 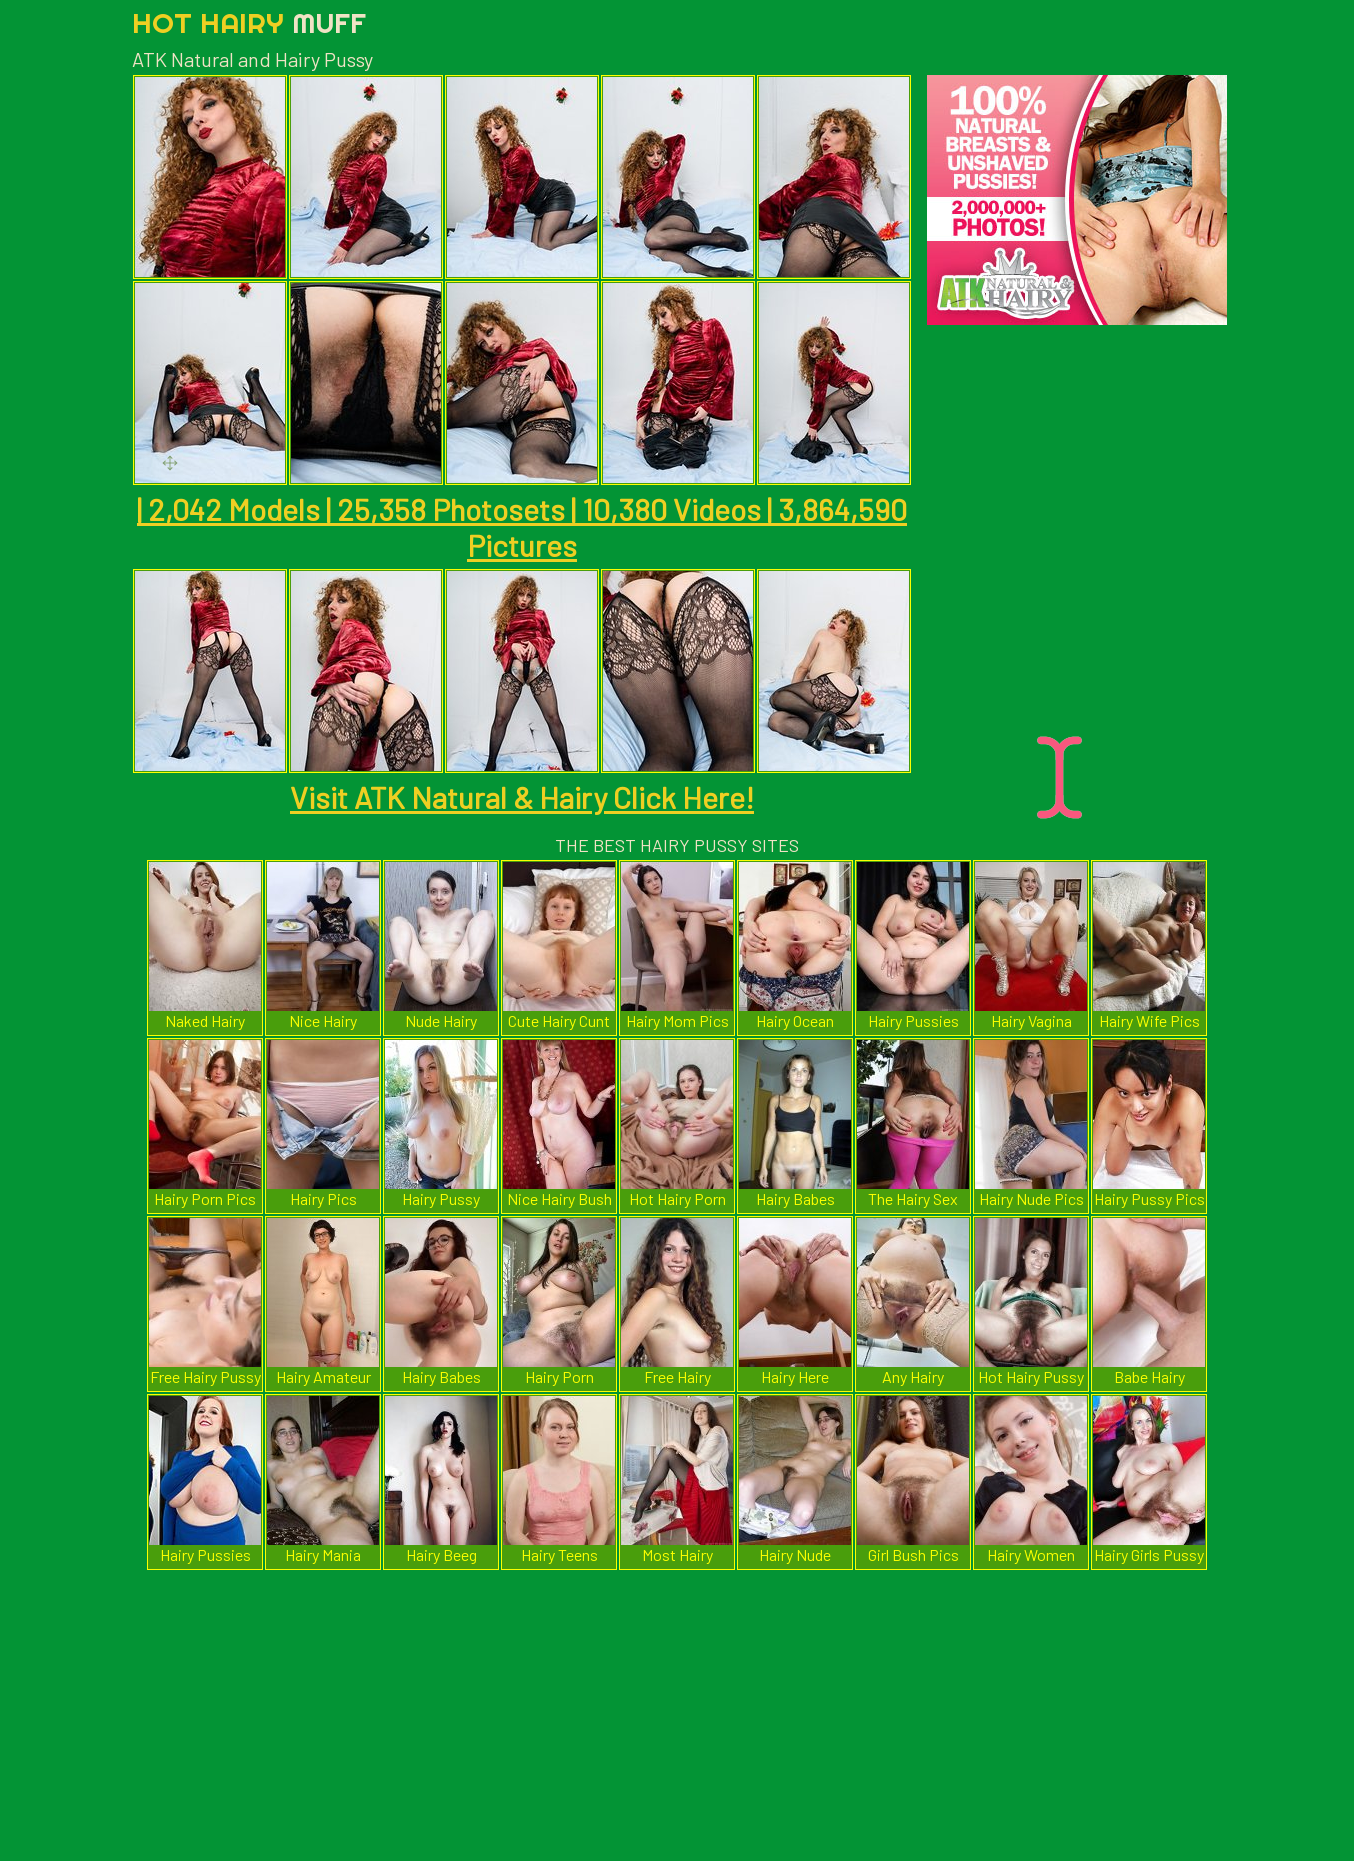 What do you see at coordinates (170, 463) in the screenshot?
I see `move or reposition an element` at bounding box center [170, 463].